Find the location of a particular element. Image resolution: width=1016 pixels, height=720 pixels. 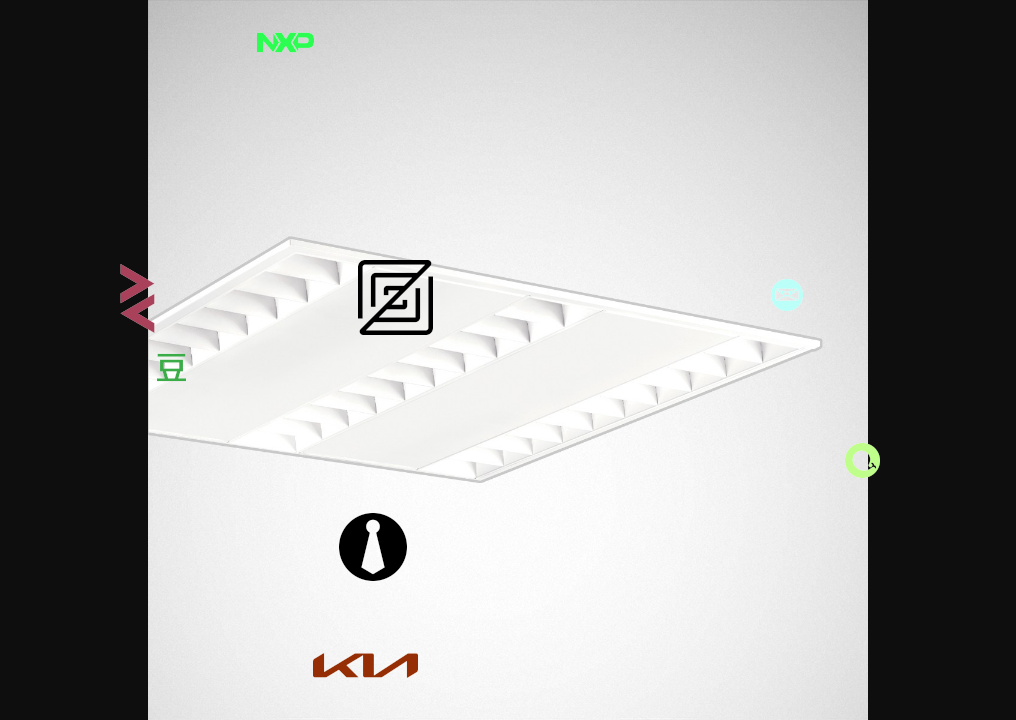

open zed code editor is located at coordinates (395, 297).